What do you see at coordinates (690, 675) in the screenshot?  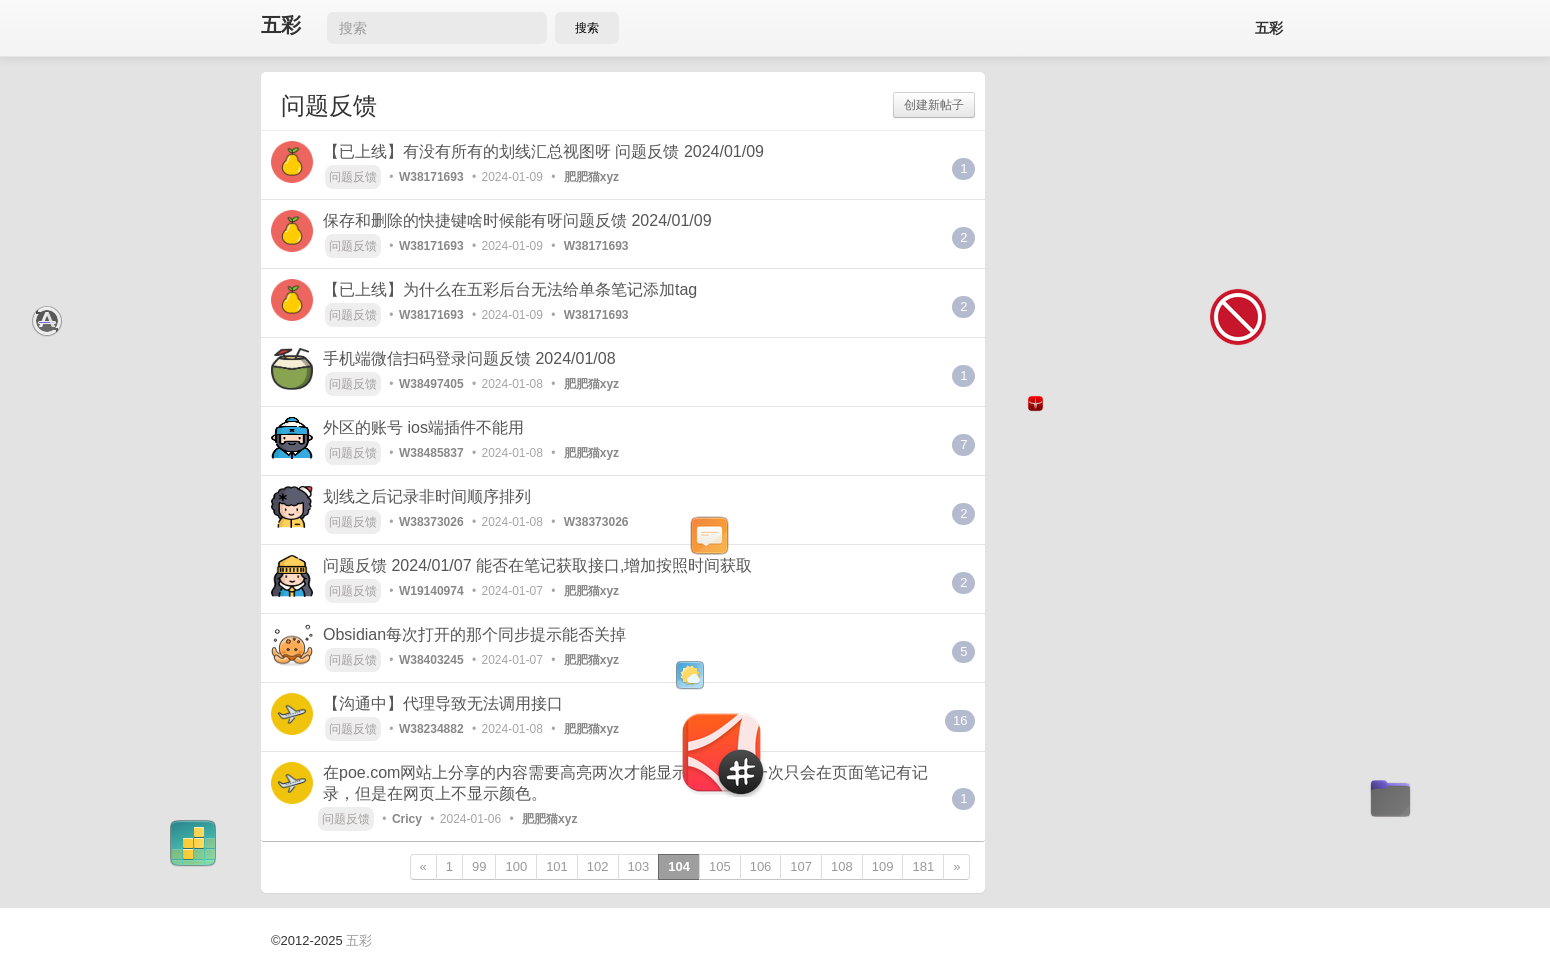 I see `open the weather app` at bounding box center [690, 675].